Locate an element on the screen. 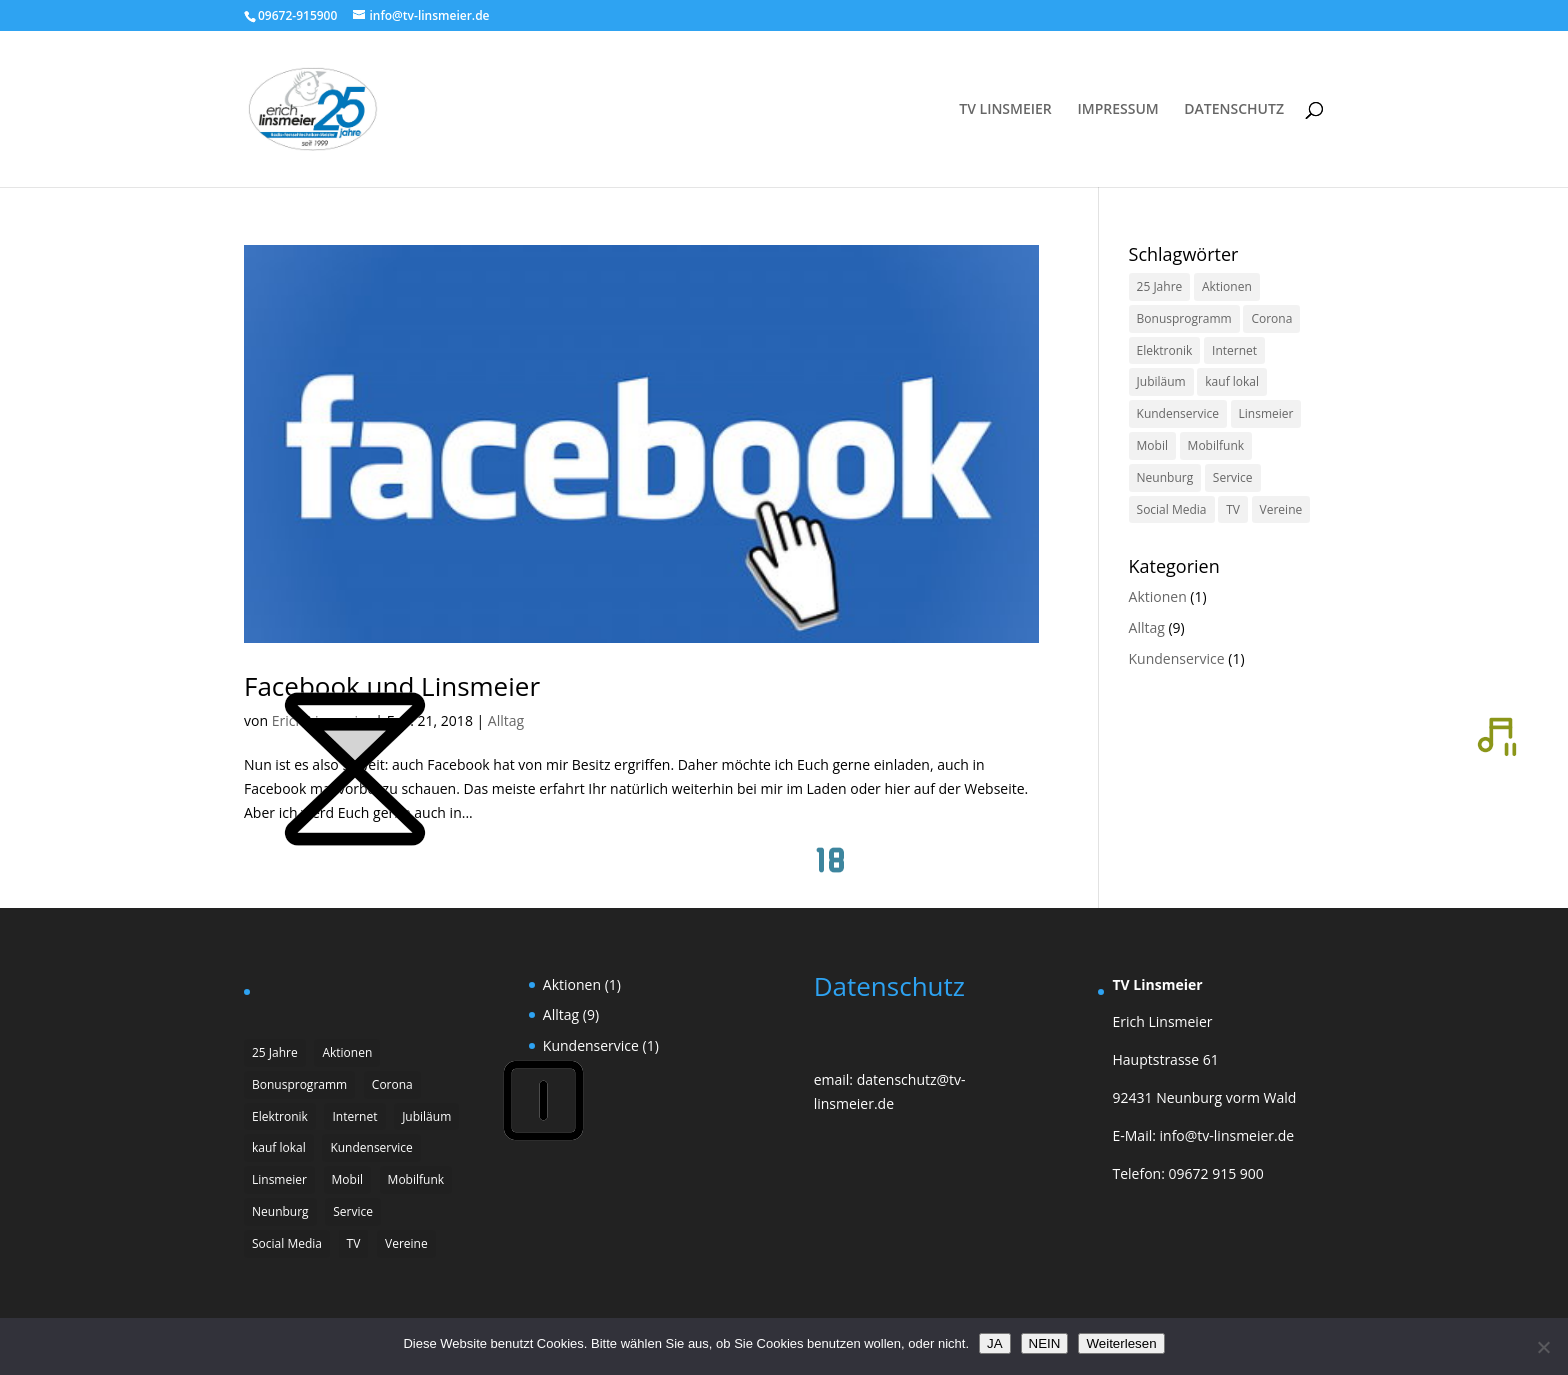 The height and width of the screenshot is (1375, 1568). indicates 18 unread notifications or items is located at coordinates (829, 860).